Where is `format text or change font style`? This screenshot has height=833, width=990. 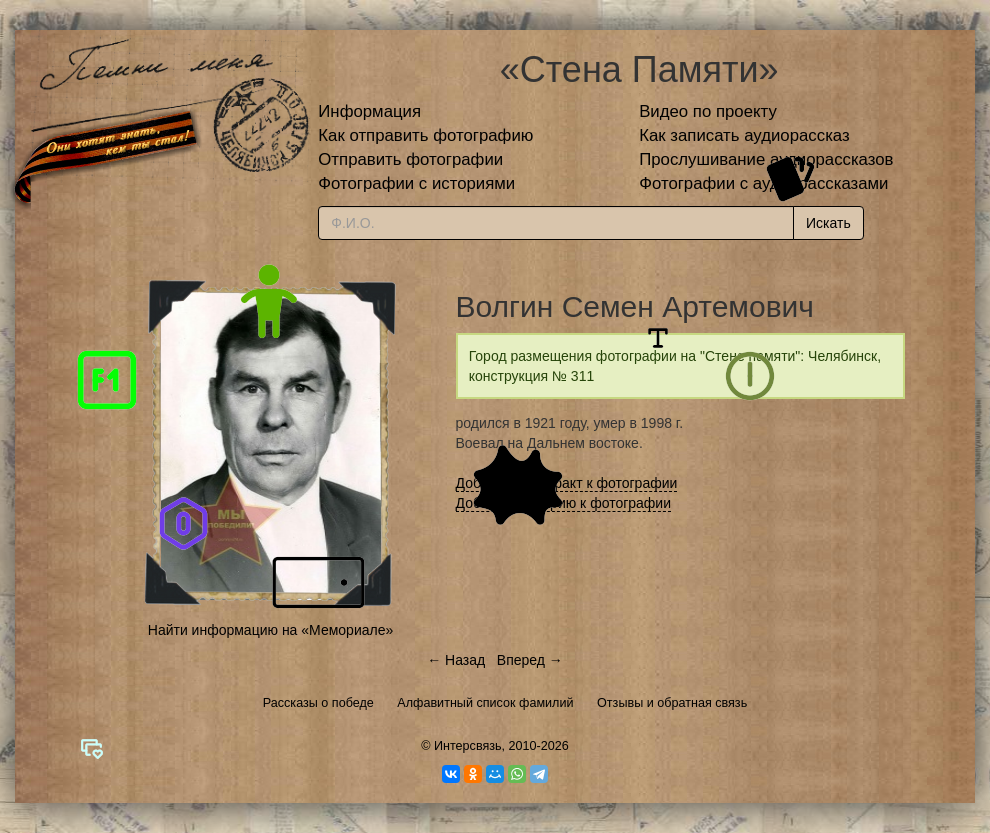 format text or change font style is located at coordinates (658, 338).